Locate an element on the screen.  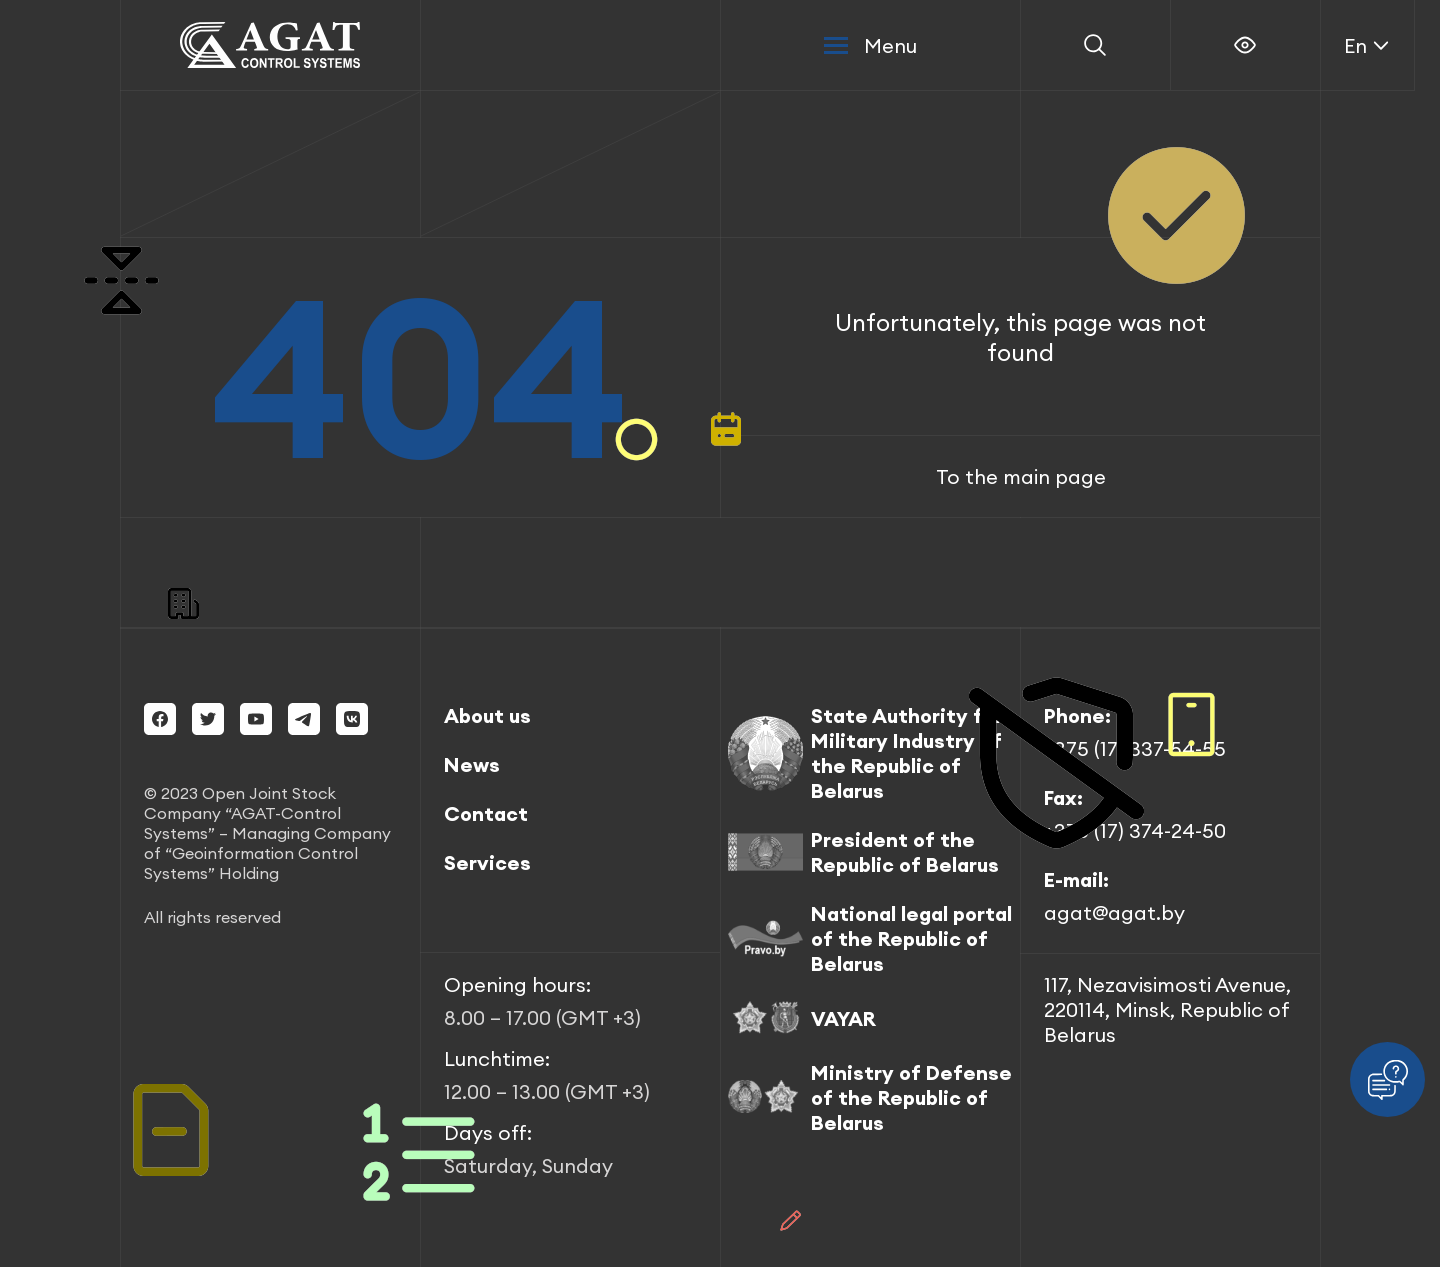
create a numbered list is located at coordinates (424, 1153).